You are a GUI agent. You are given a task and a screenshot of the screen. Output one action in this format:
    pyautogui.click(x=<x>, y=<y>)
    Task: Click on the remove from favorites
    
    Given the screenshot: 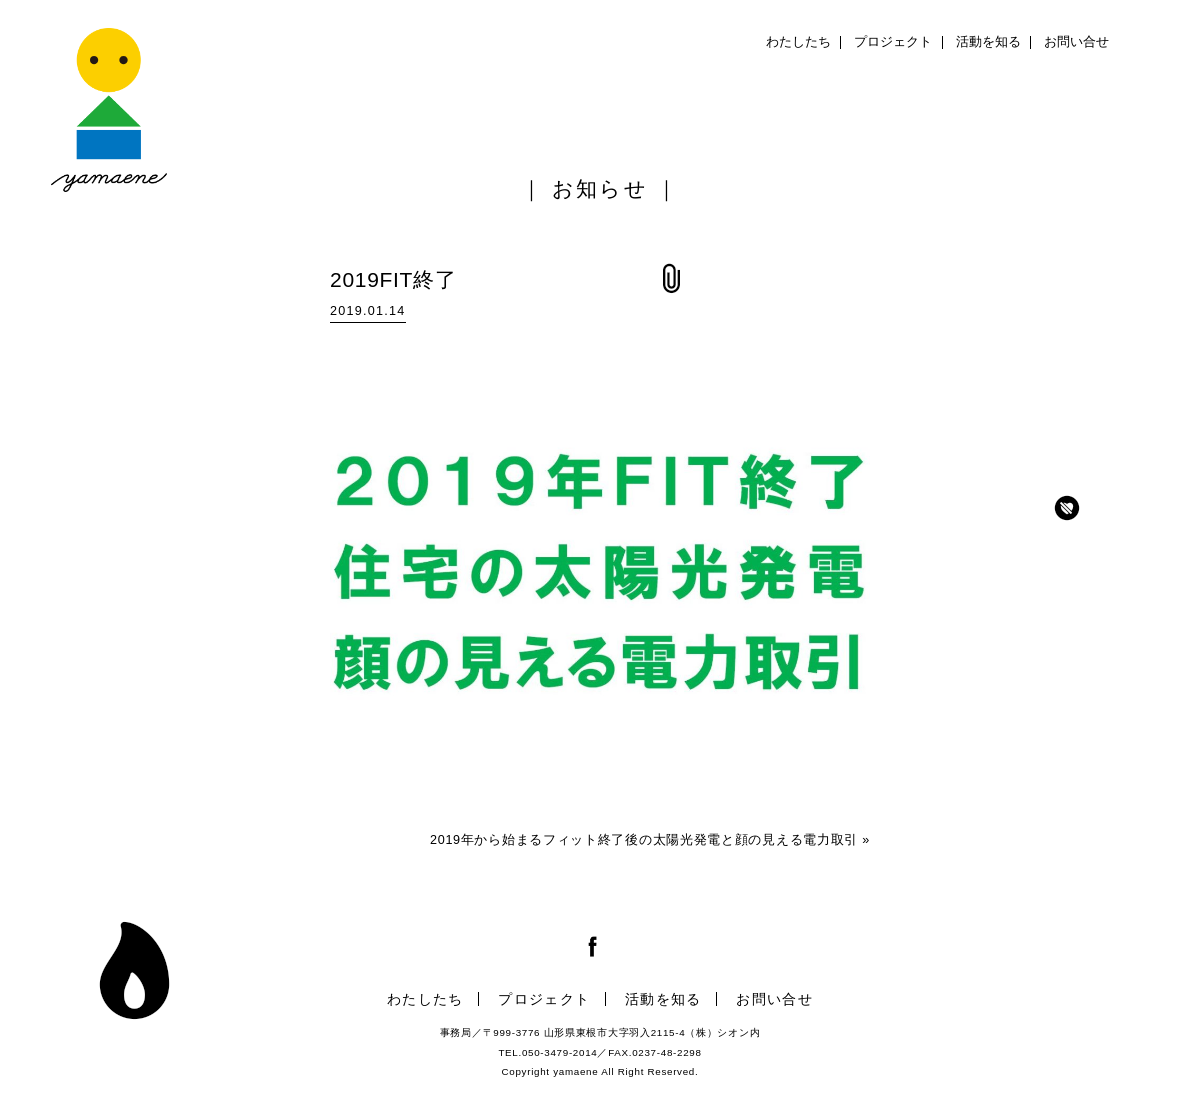 What is the action you would take?
    pyautogui.click(x=1067, y=508)
    